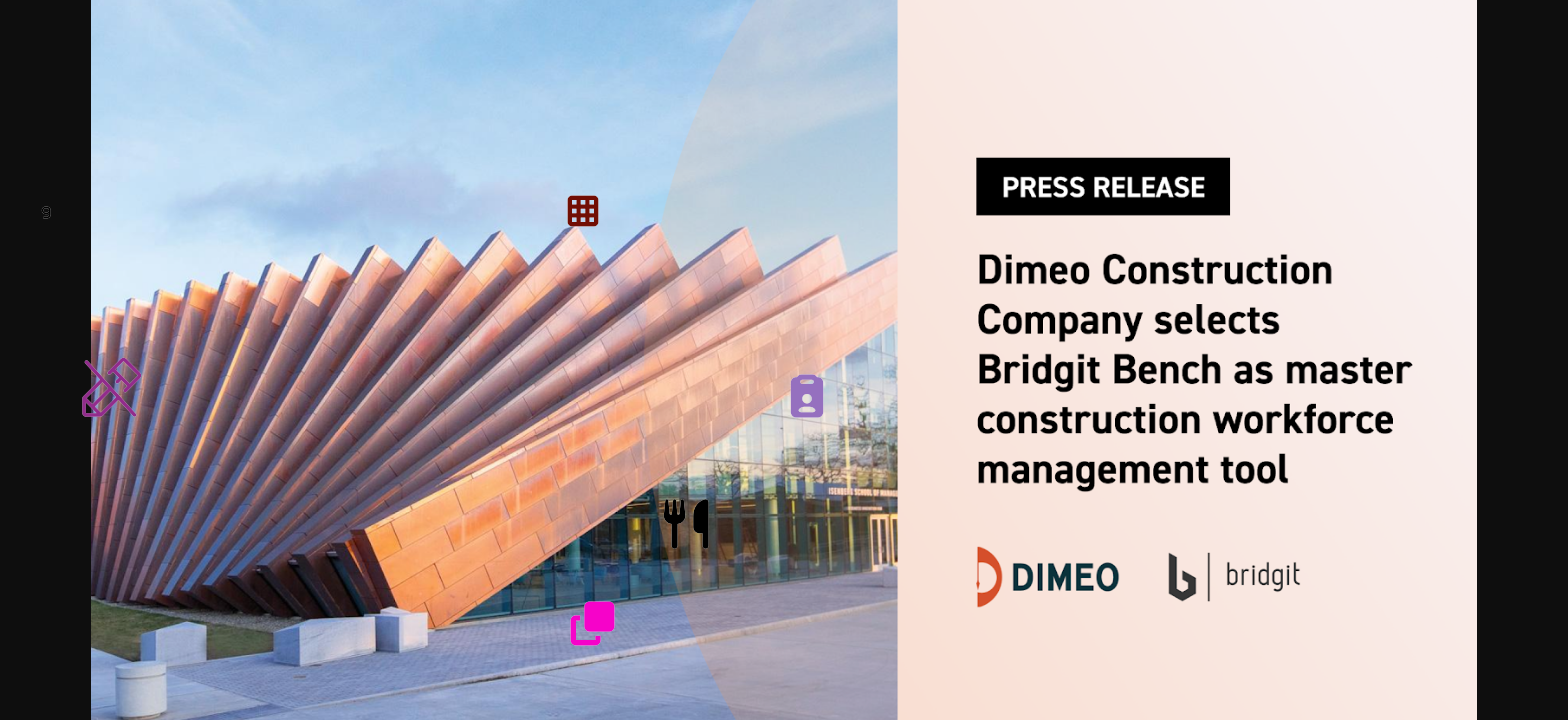 The image size is (1568, 720). Describe the element at coordinates (807, 396) in the screenshot. I see `view user profile or personnel record` at that location.